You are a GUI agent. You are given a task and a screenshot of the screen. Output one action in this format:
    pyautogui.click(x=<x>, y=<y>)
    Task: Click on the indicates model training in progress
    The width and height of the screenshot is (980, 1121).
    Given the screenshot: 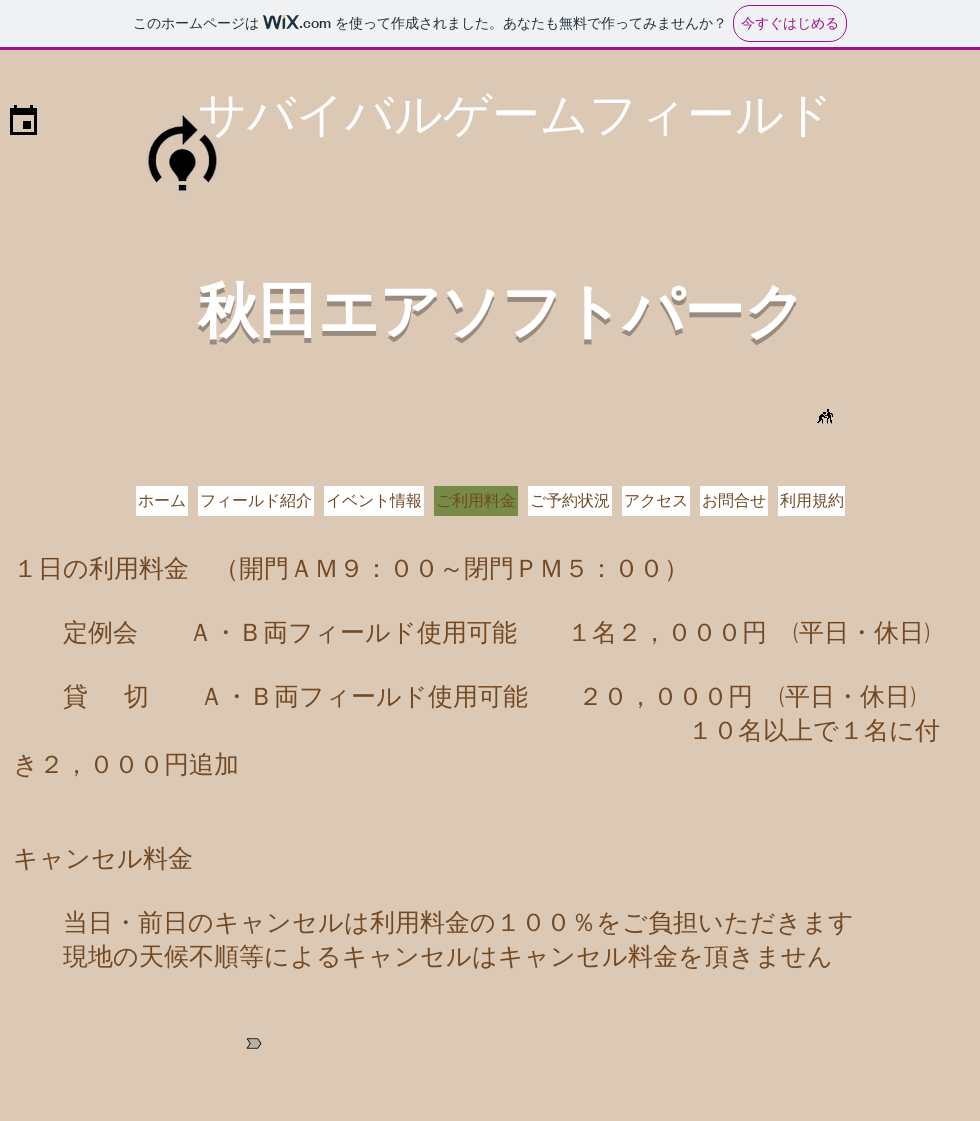 What is the action you would take?
    pyautogui.click(x=182, y=156)
    